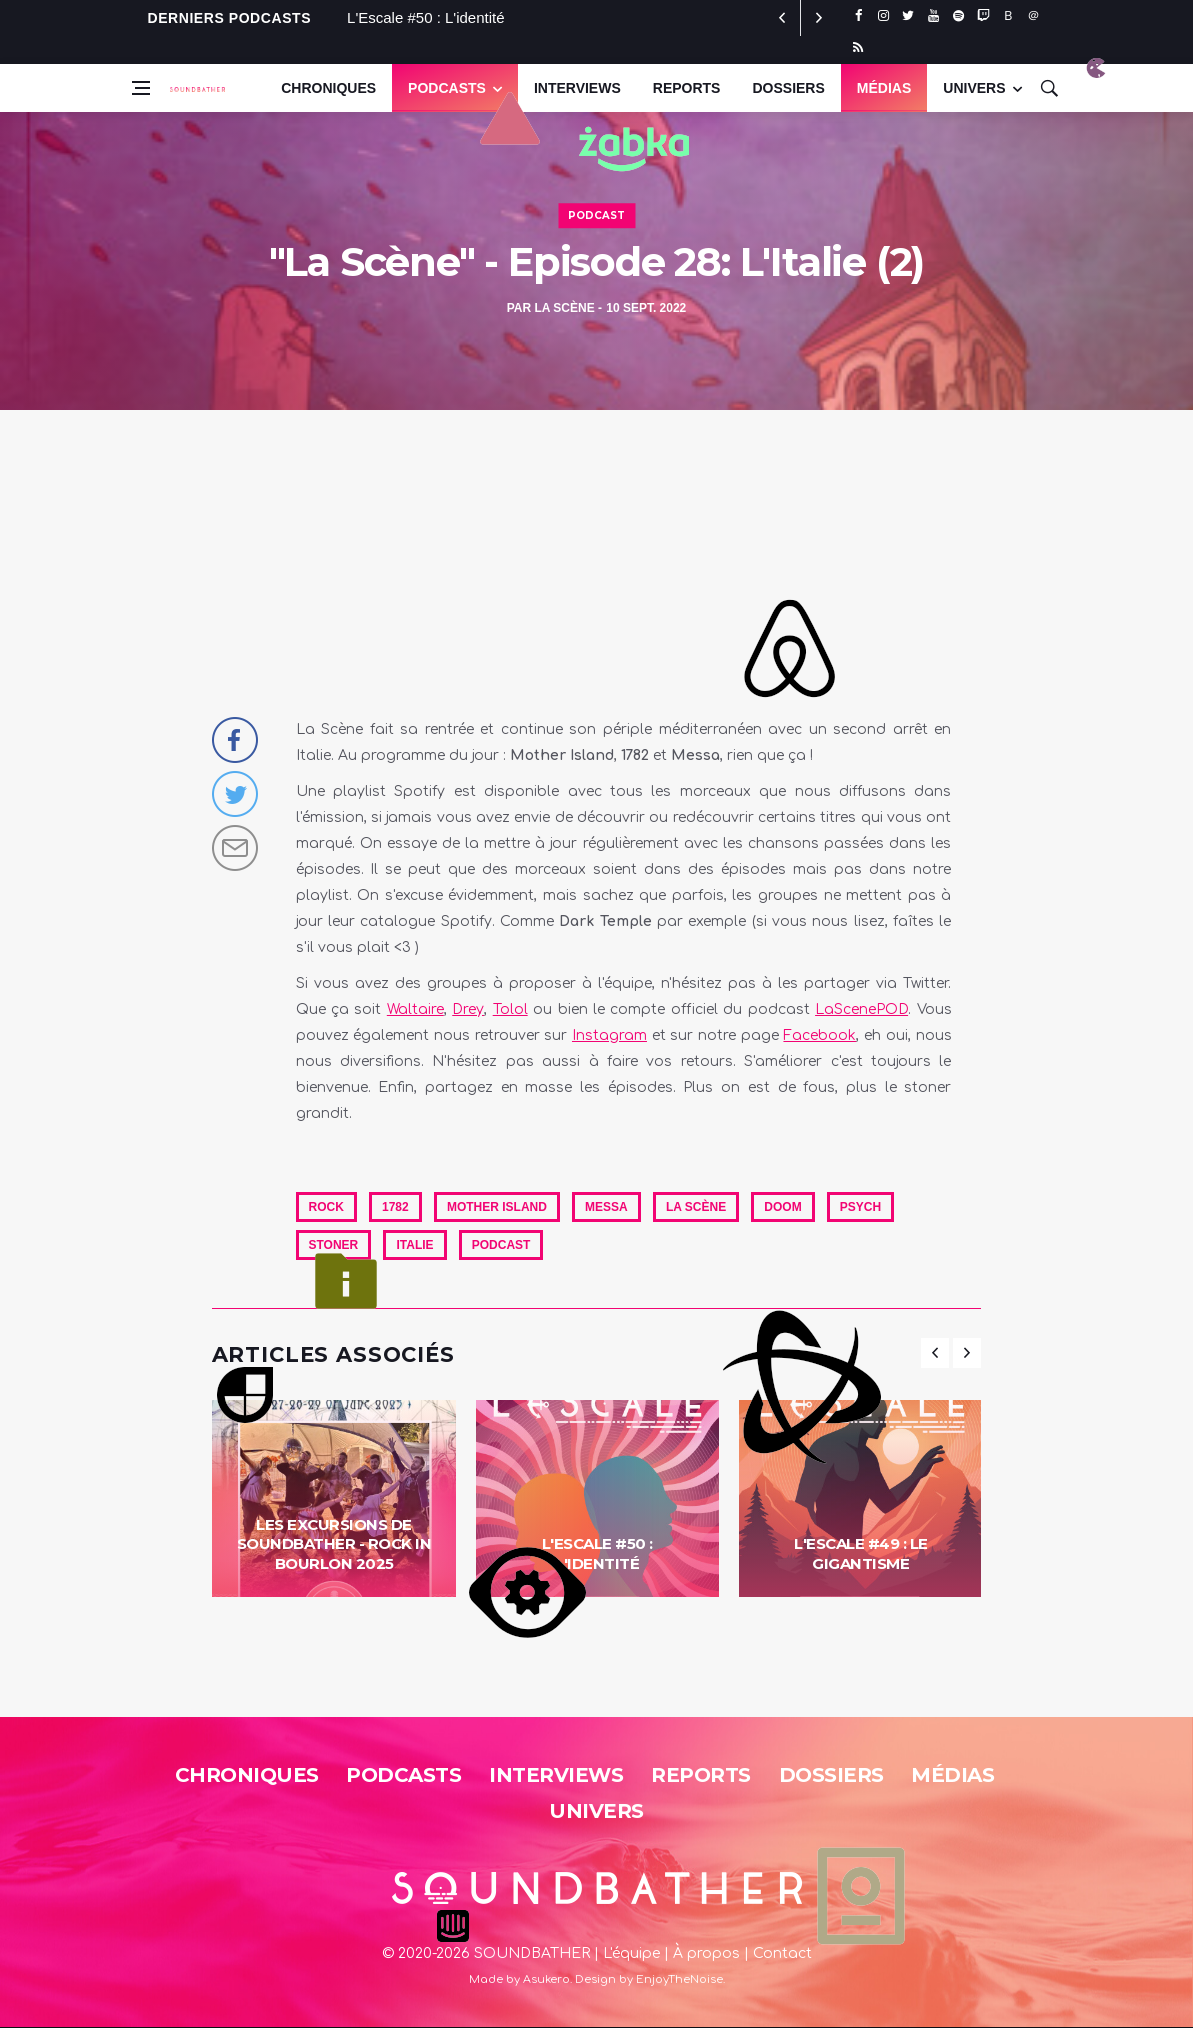  Describe the element at coordinates (1096, 68) in the screenshot. I see `cookiecutter project templating tool logo` at that location.